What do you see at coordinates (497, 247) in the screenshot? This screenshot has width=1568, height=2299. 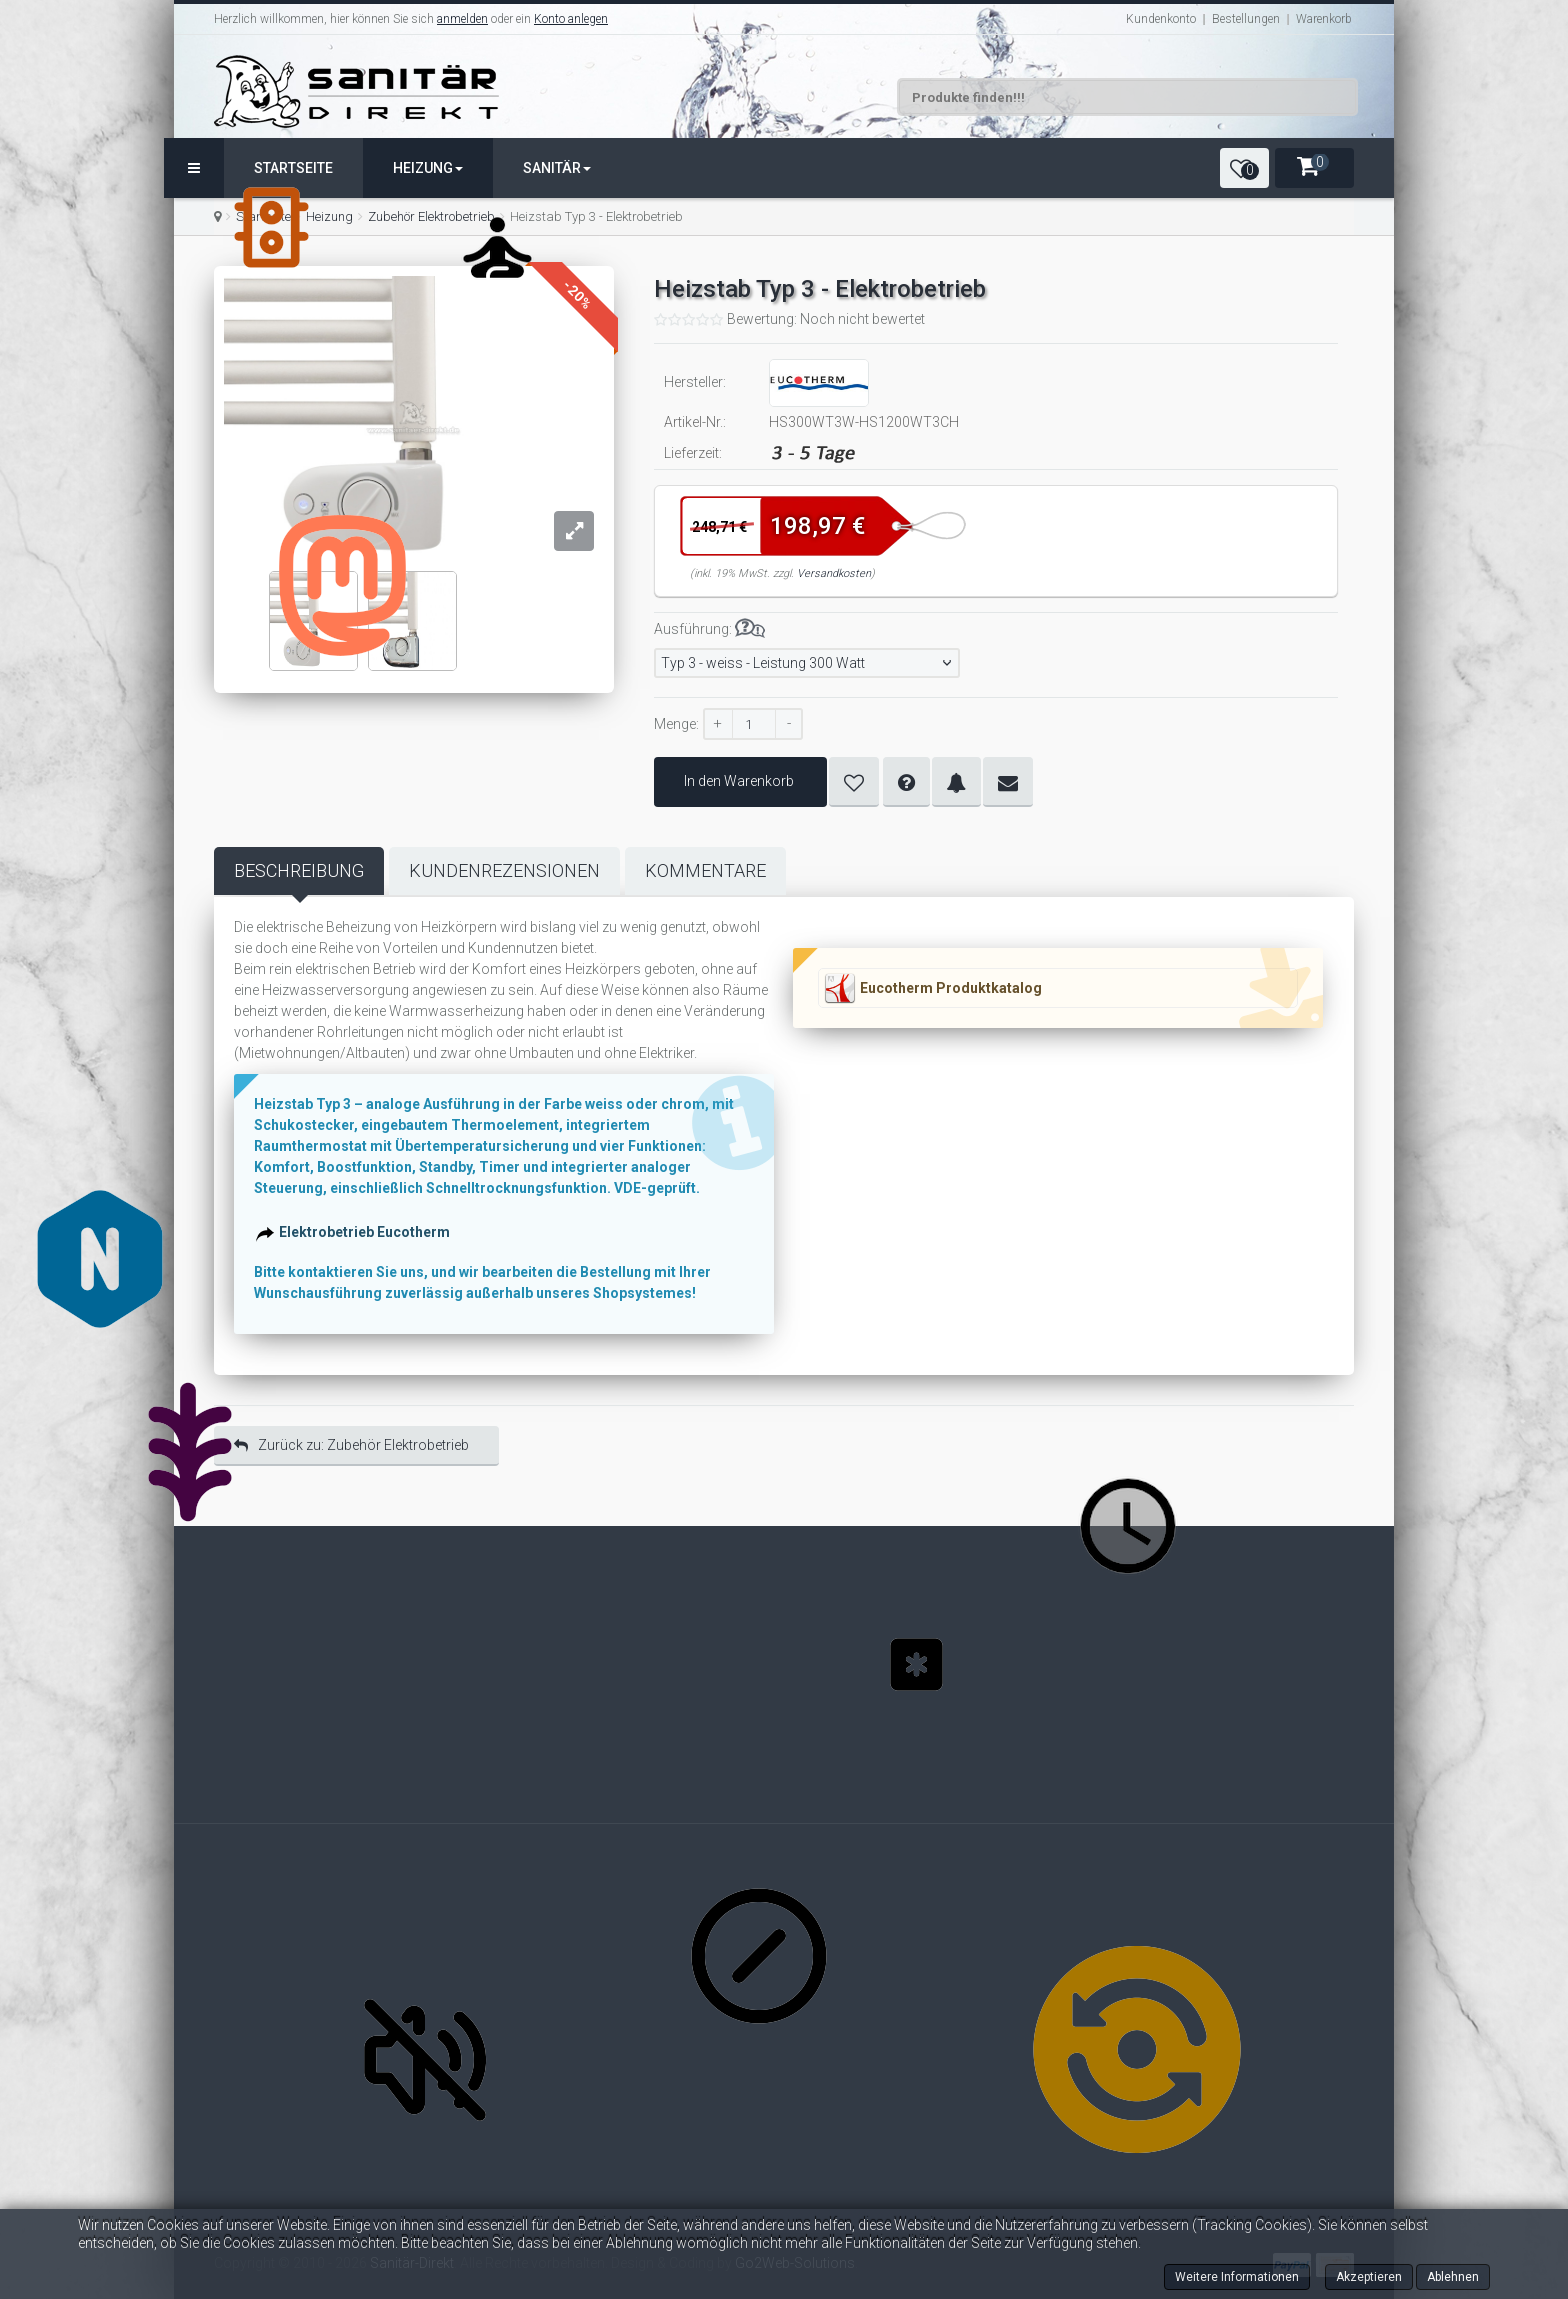 I see `access meditation or mindfulness features` at bounding box center [497, 247].